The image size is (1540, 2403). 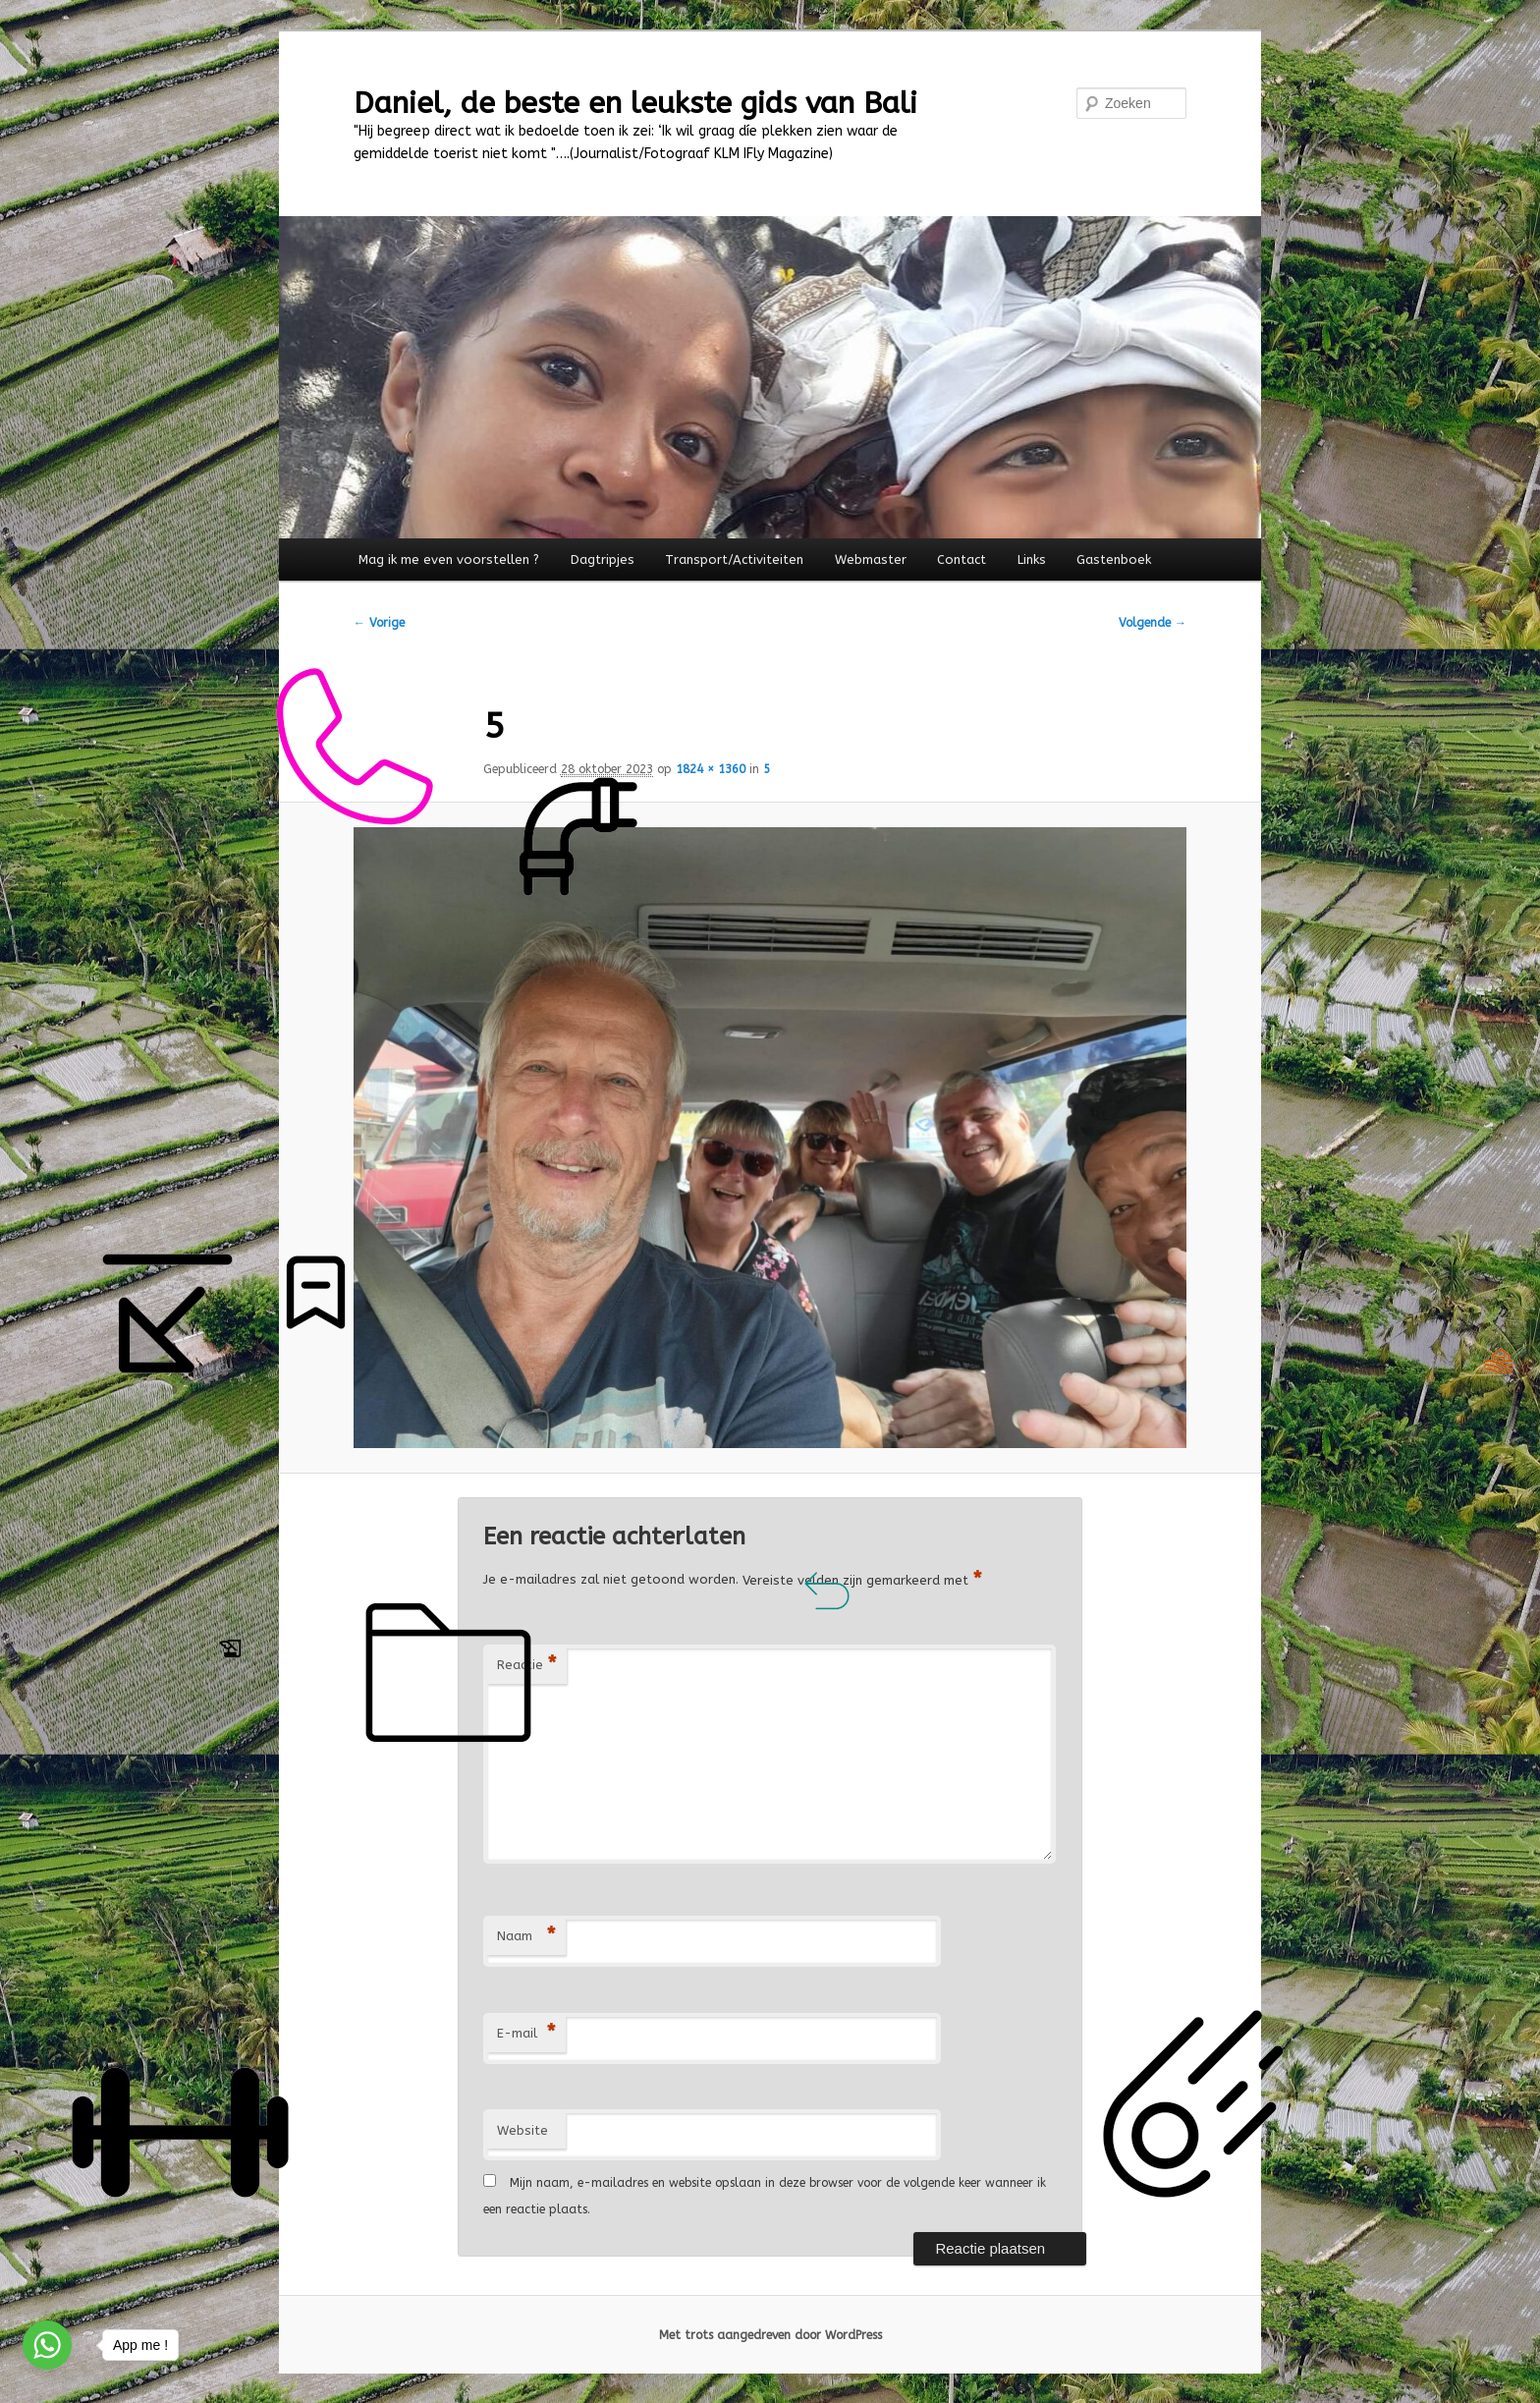 I want to click on access your files and documents, so click(x=448, y=1672).